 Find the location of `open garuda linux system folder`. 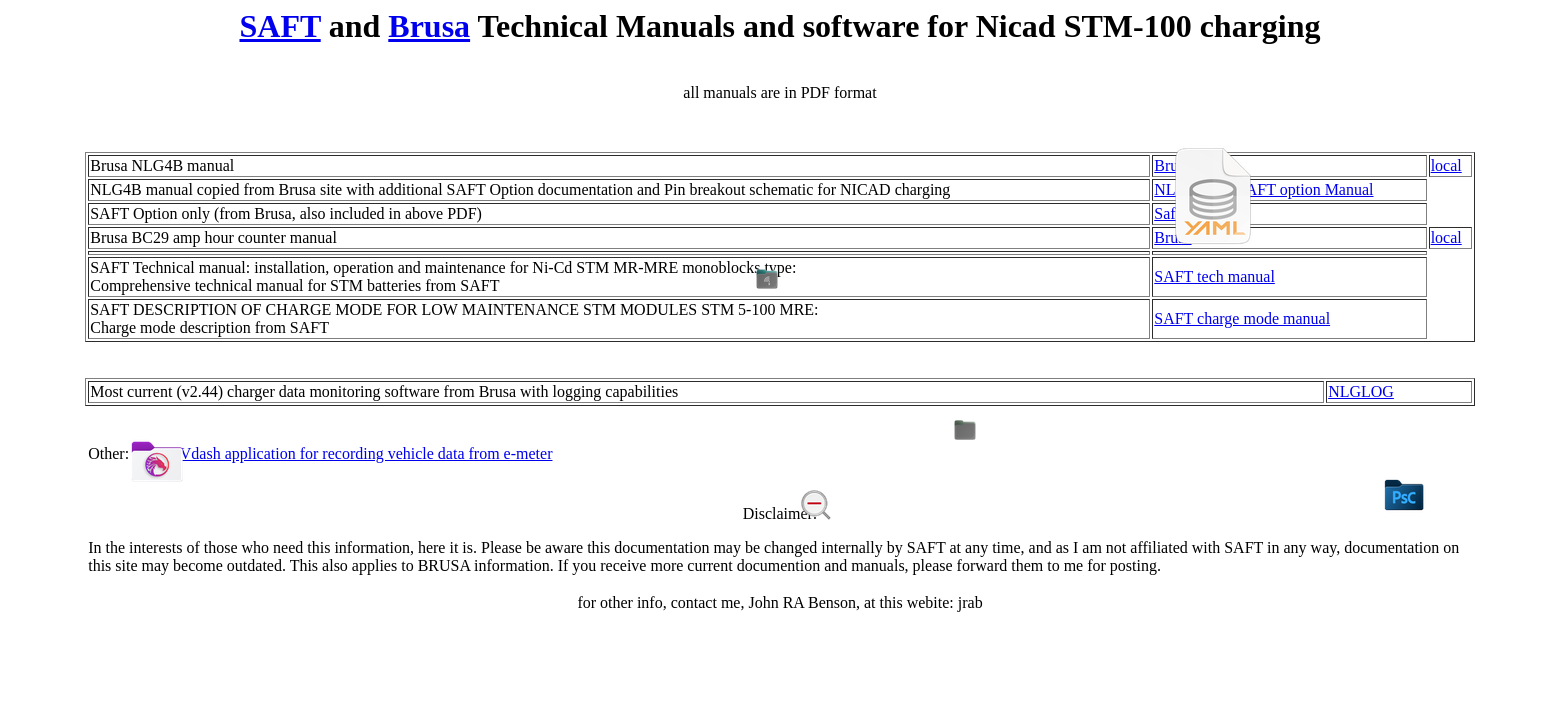

open garuda linux system folder is located at coordinates (157, 463).